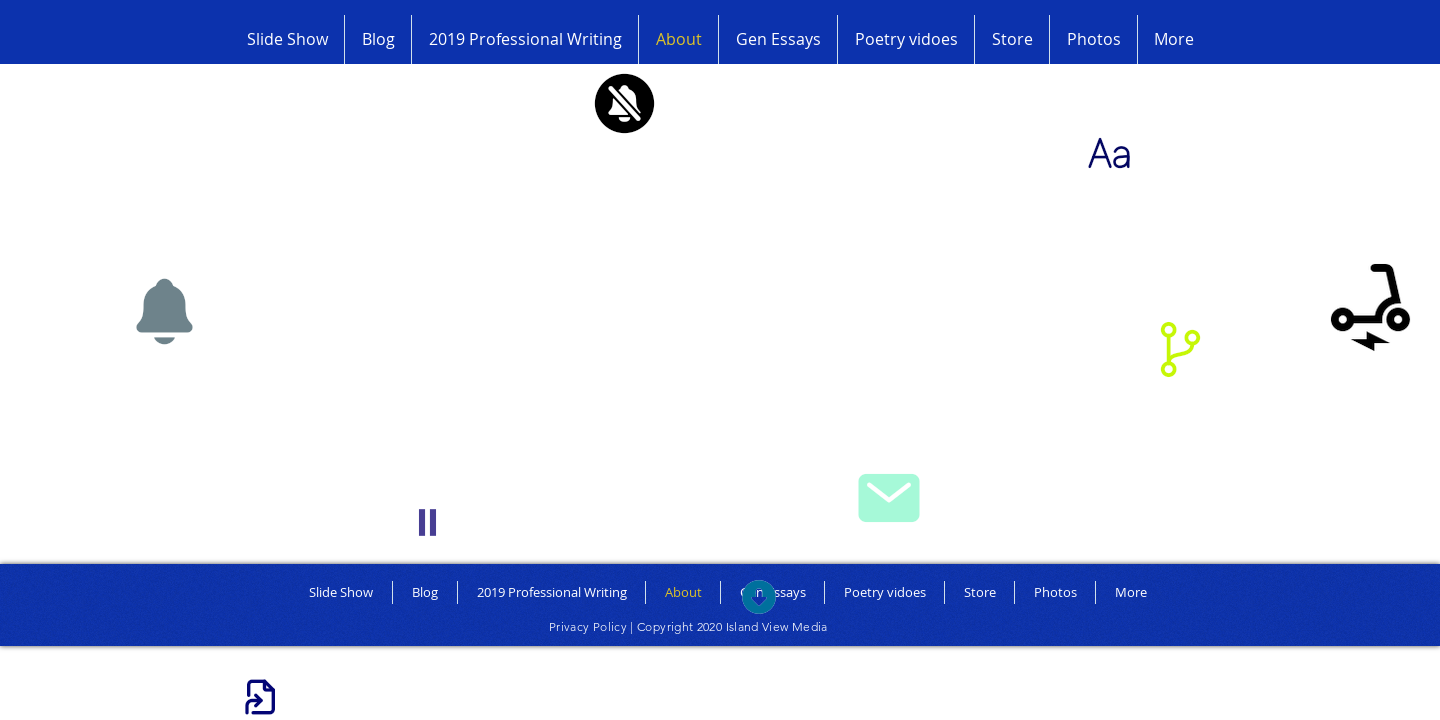 The width and height of the screenshot is (1440, 720). Describe the element at coordinates (261, 697) in the screenshot. I see `create a symbolic link to this file` at that location.